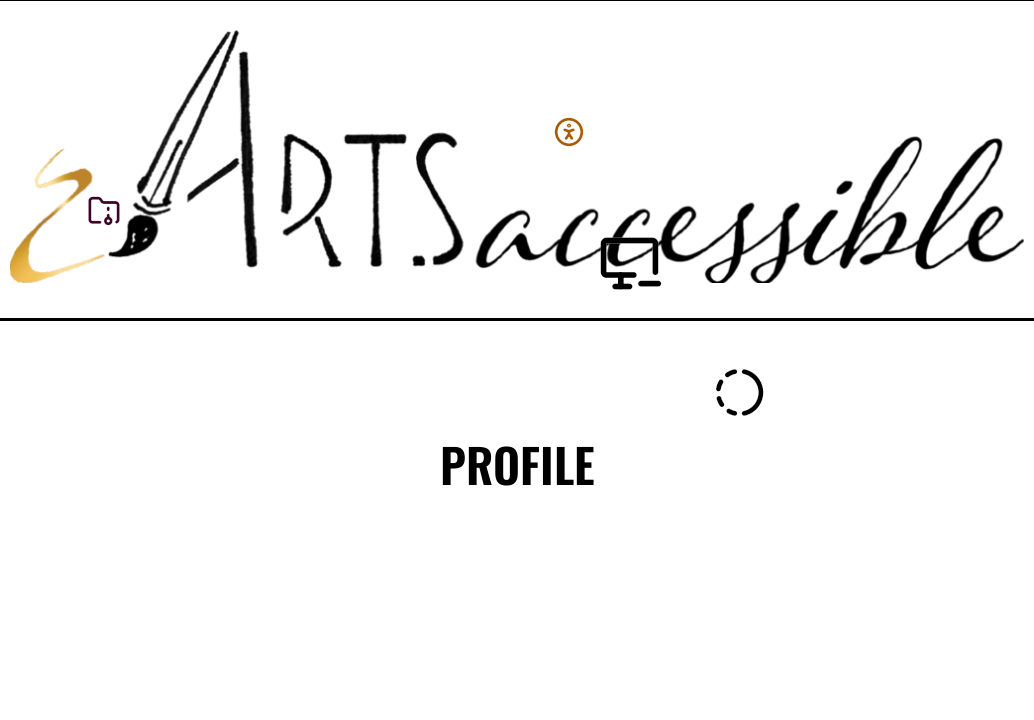  I want to click on indicates accessibility features are available, so click(569, 132).